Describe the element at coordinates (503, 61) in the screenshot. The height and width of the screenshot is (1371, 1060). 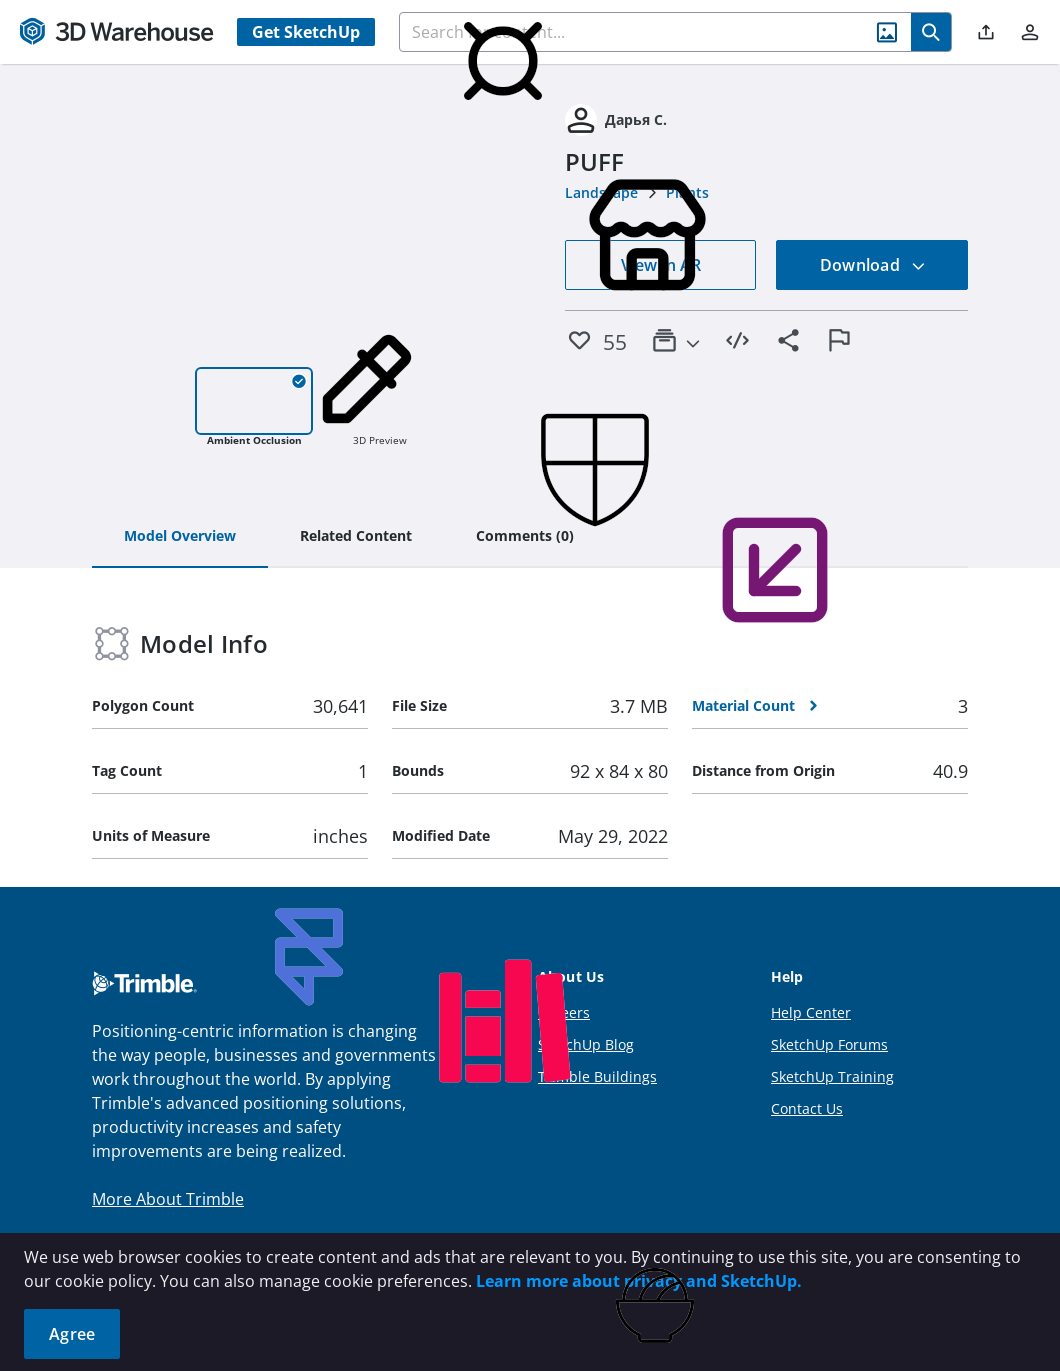
I see `view currency or monetary settings` at that location.